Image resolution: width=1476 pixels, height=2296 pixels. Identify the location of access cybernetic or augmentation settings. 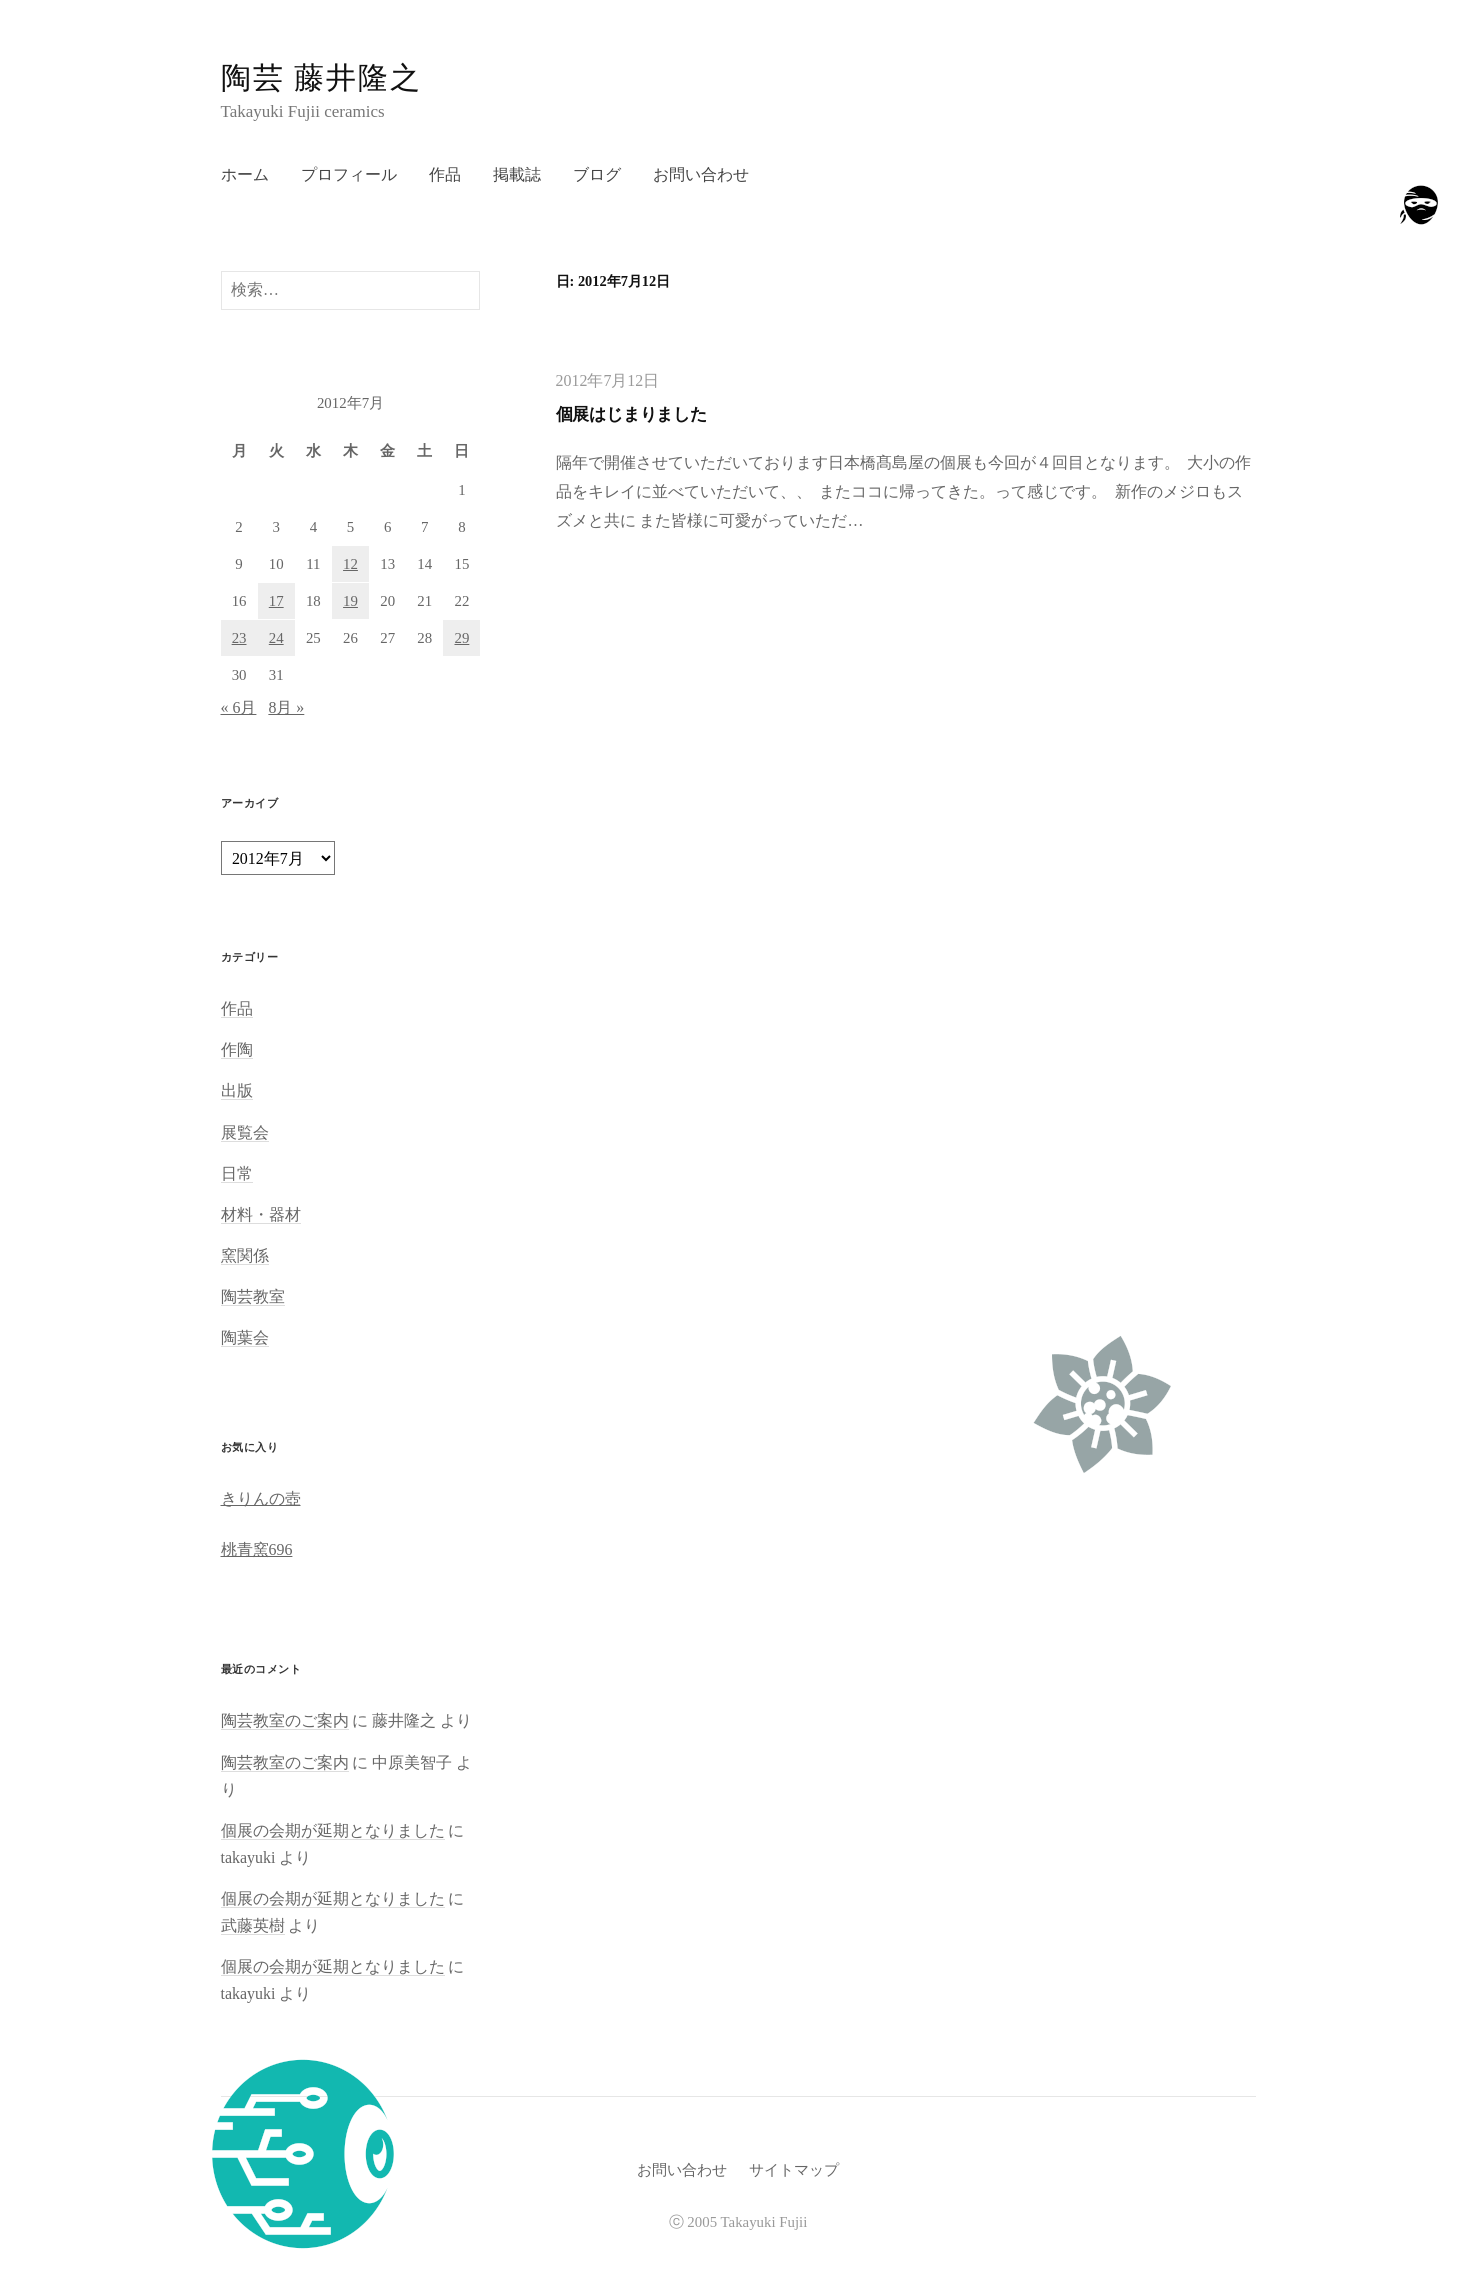
(303, 2154).